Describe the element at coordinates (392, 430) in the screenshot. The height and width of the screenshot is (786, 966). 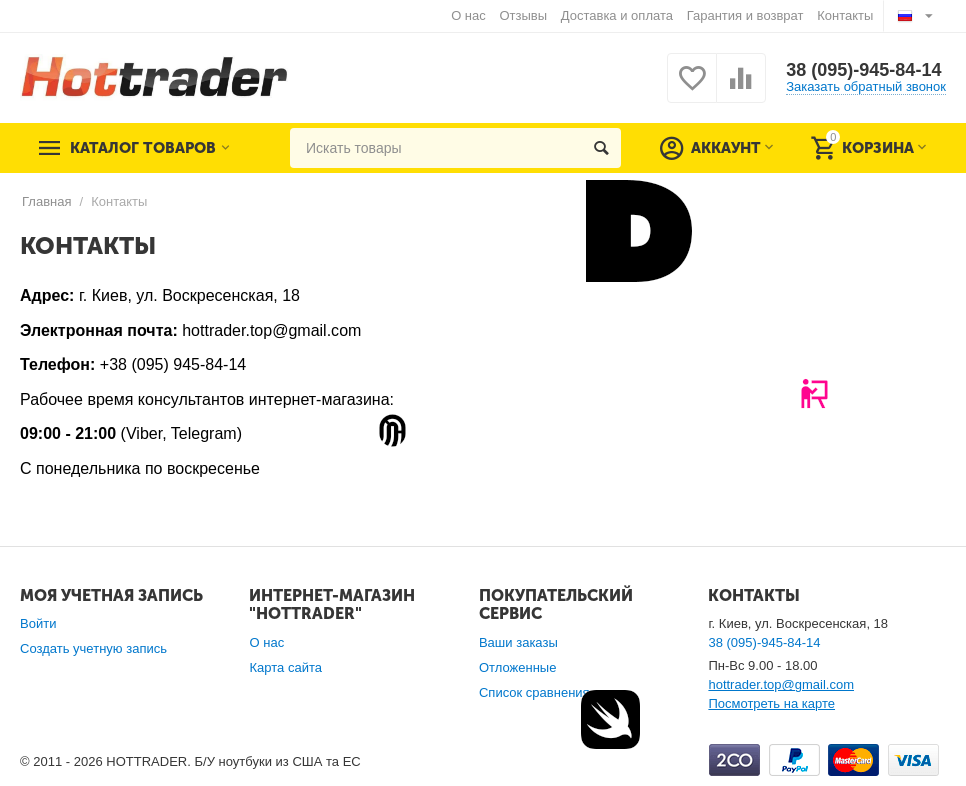
I see `authenticate with fingerprint biometrics` at that location.